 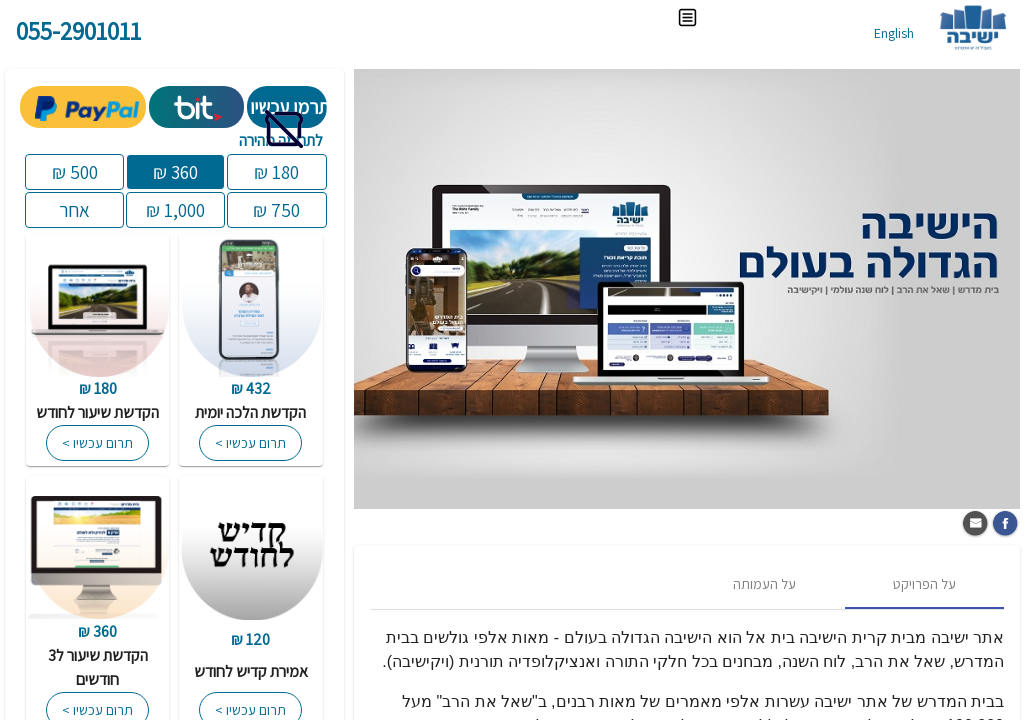 I want to click on indicates gluten-free or bread-free option, so click(x=284, y=129).